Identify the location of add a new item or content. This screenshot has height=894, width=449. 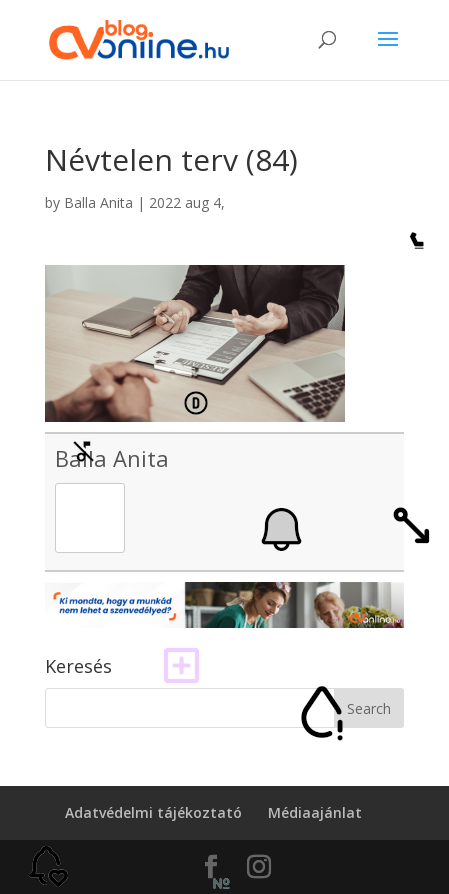
(181, 665).